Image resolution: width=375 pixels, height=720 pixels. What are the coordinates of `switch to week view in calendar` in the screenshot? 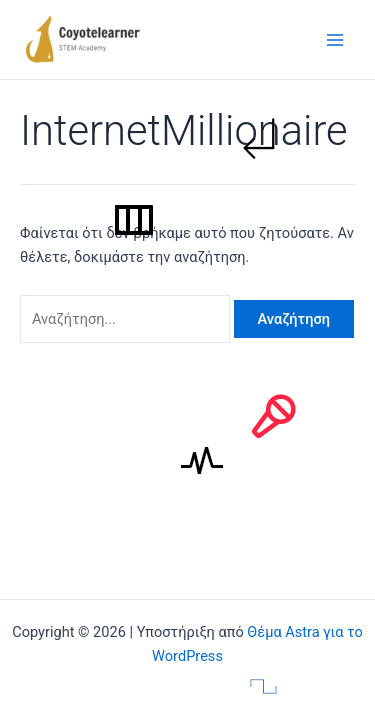 It's located at (134, 220).